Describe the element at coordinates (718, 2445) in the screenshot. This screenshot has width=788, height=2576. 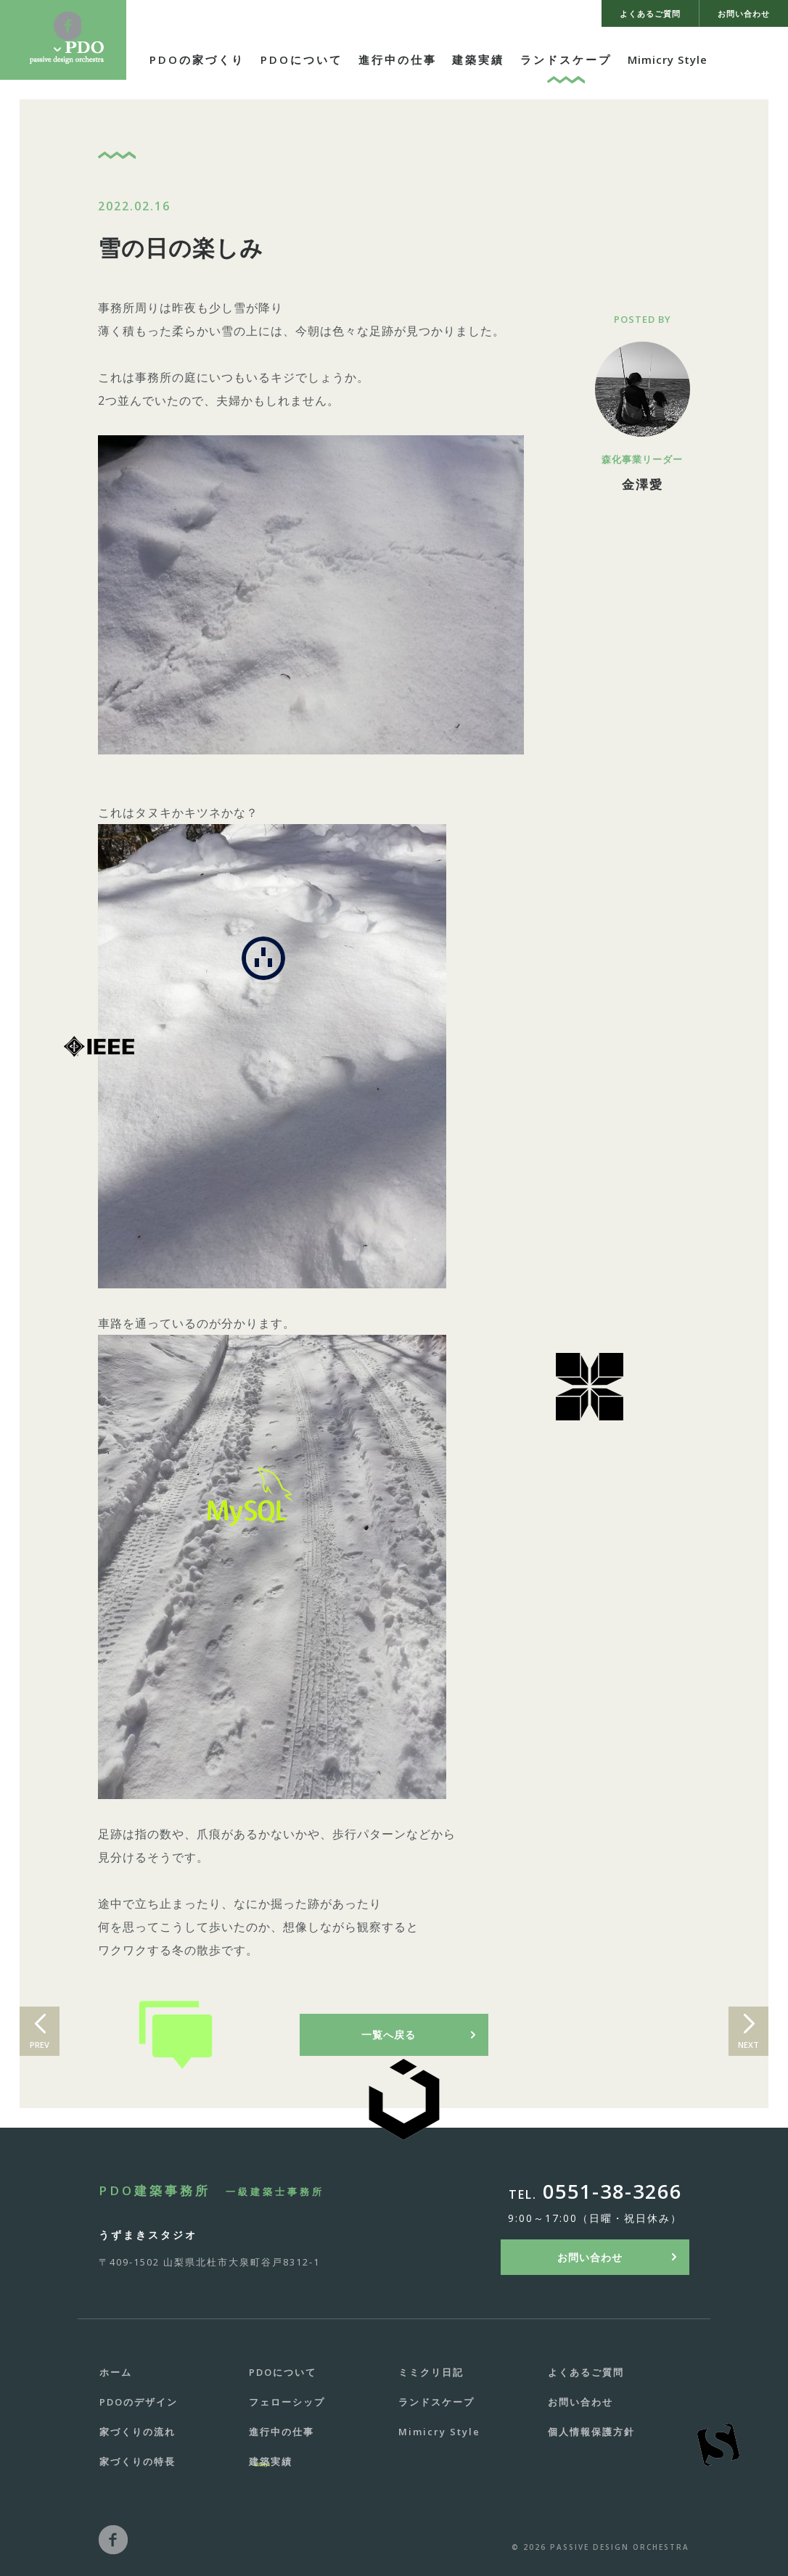
I see `visit smashing magazine website` at that location.